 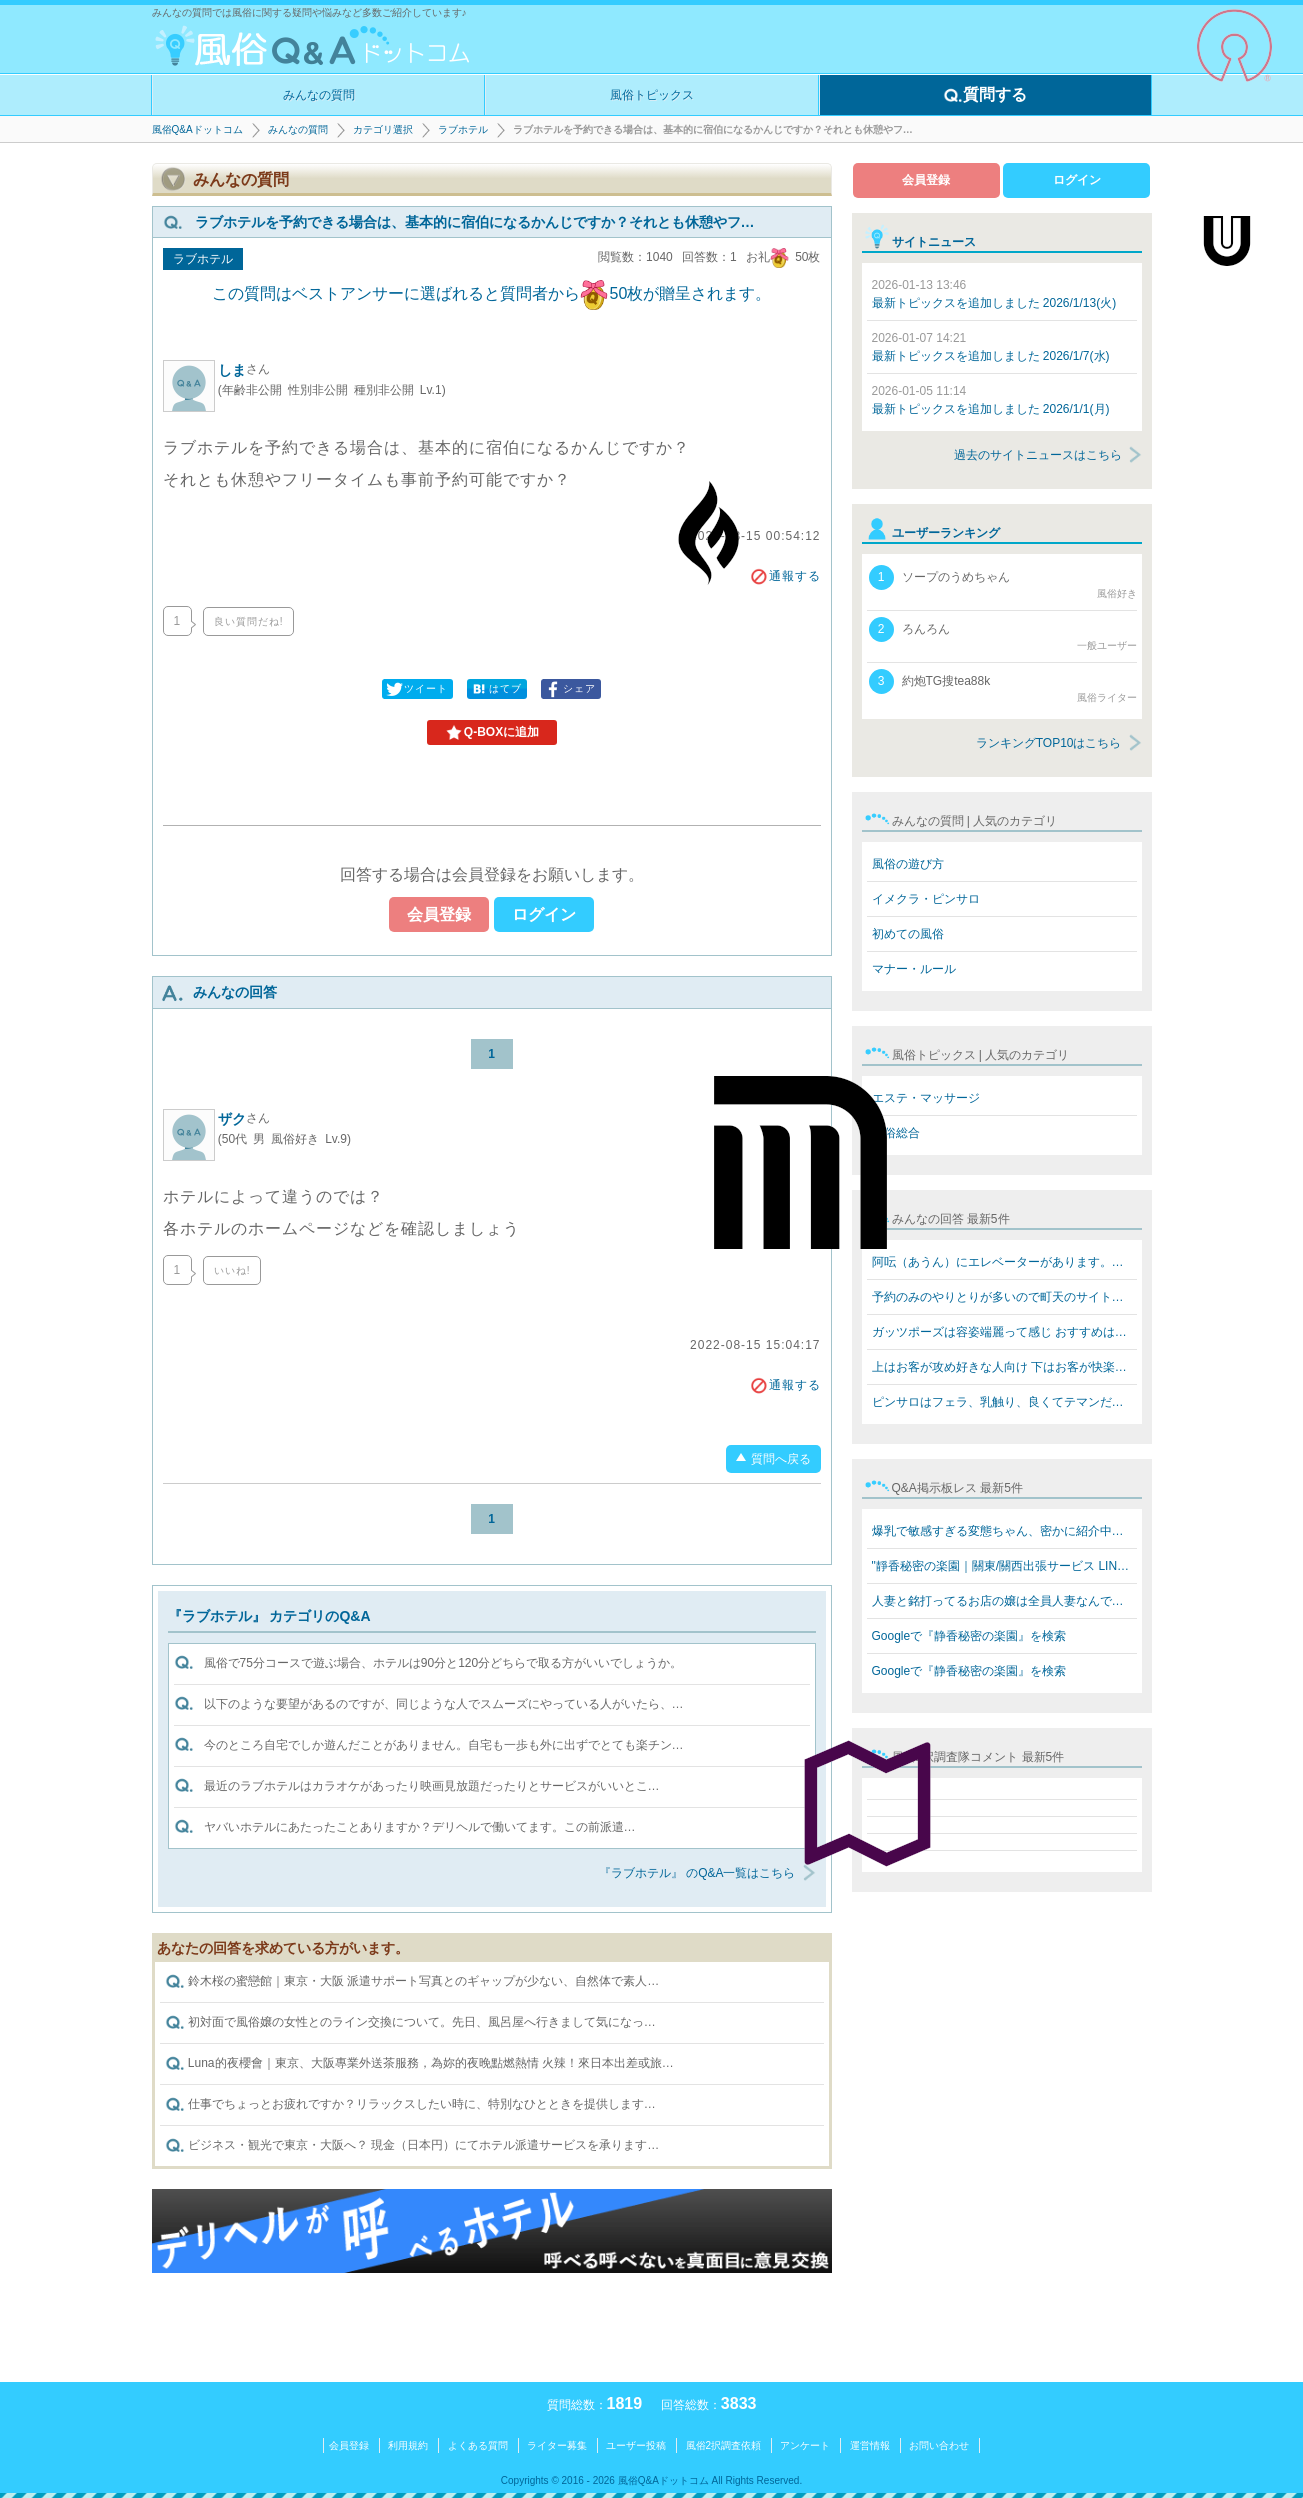 I want to click on open source initiative logo, so click(x=1234, y=45).